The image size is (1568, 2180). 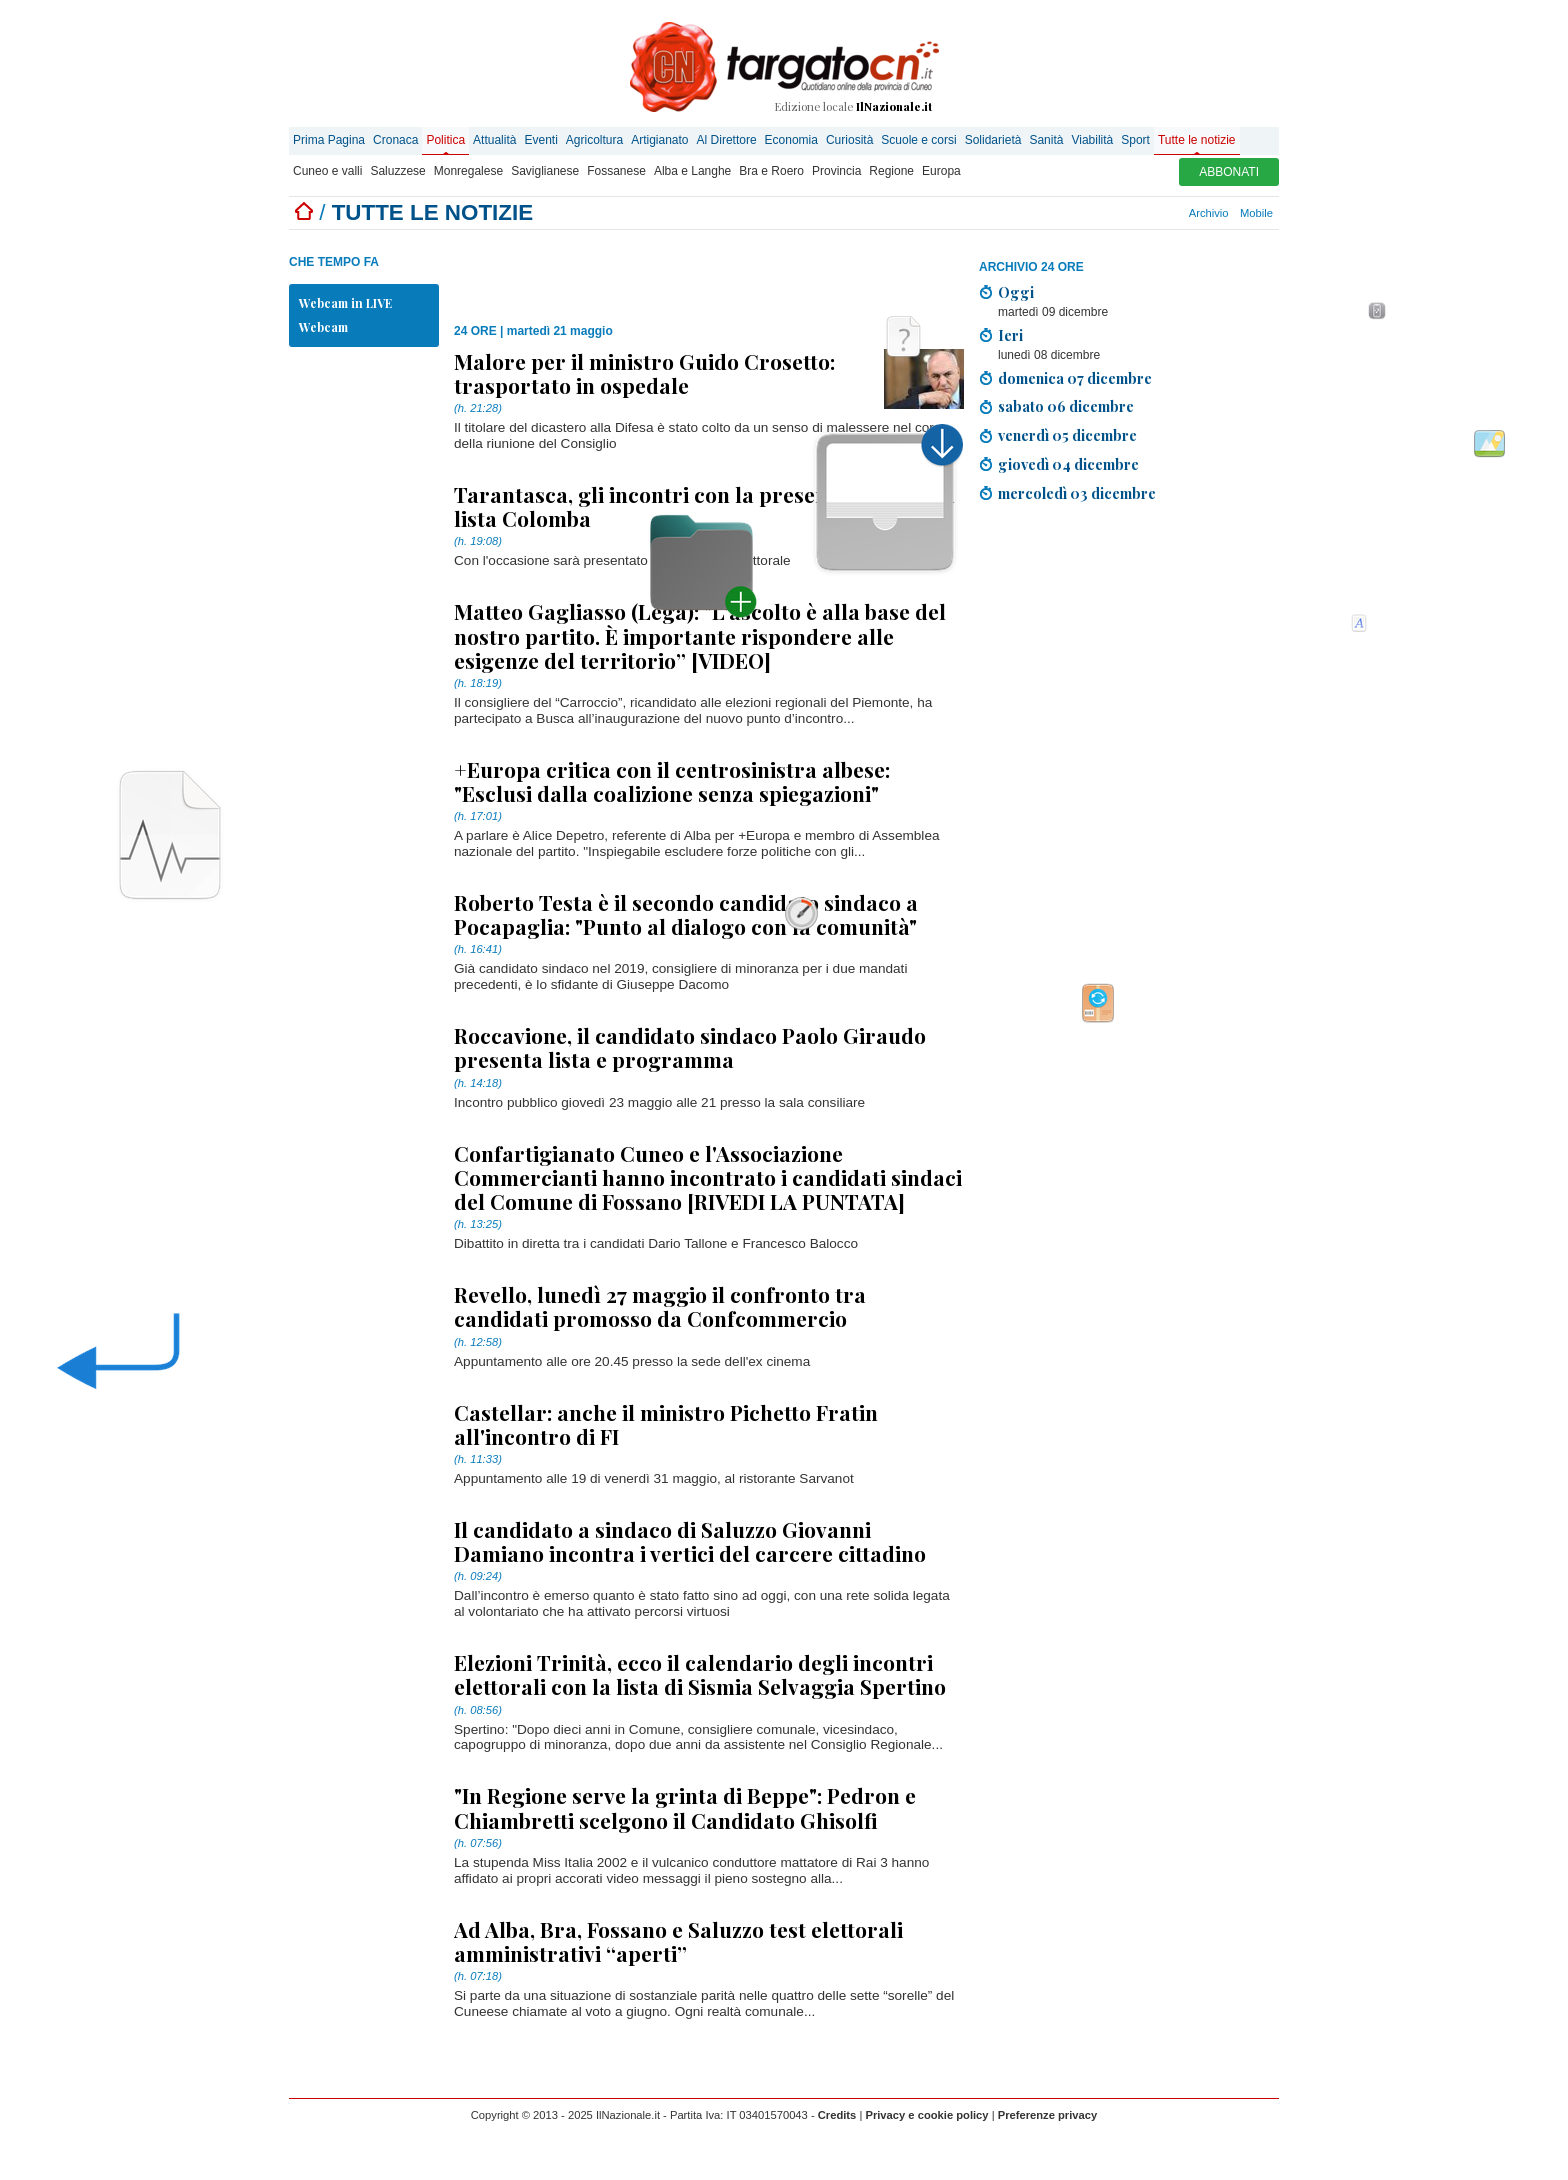 What do you see at coordinates (903, 336) in the screenshot?
I see `unrecognized file type` at bounding box center [903, 336].